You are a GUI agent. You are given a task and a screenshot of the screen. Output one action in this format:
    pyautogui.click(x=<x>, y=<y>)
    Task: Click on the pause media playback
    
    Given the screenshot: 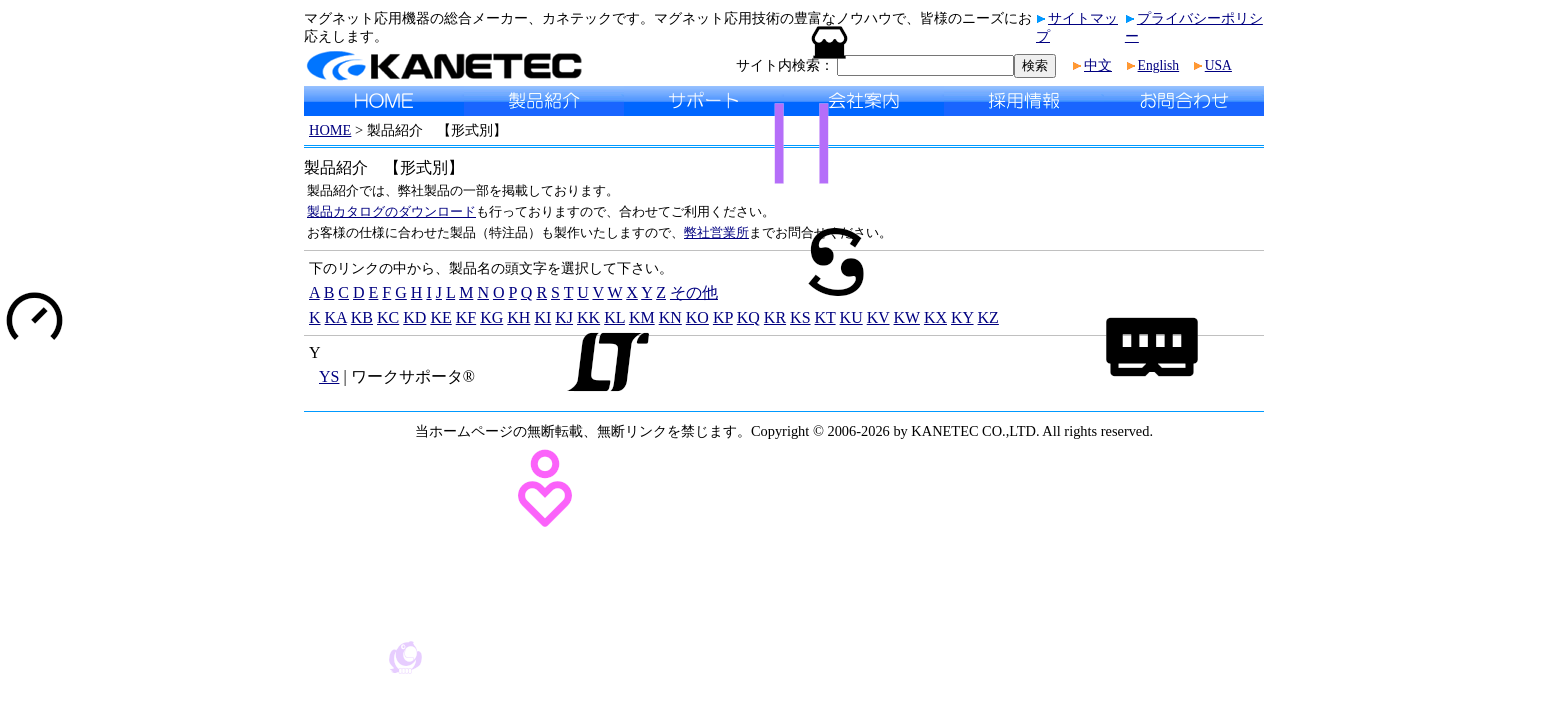 What is the action you would take?
    pyautogui.click(x=801, y=143)
    